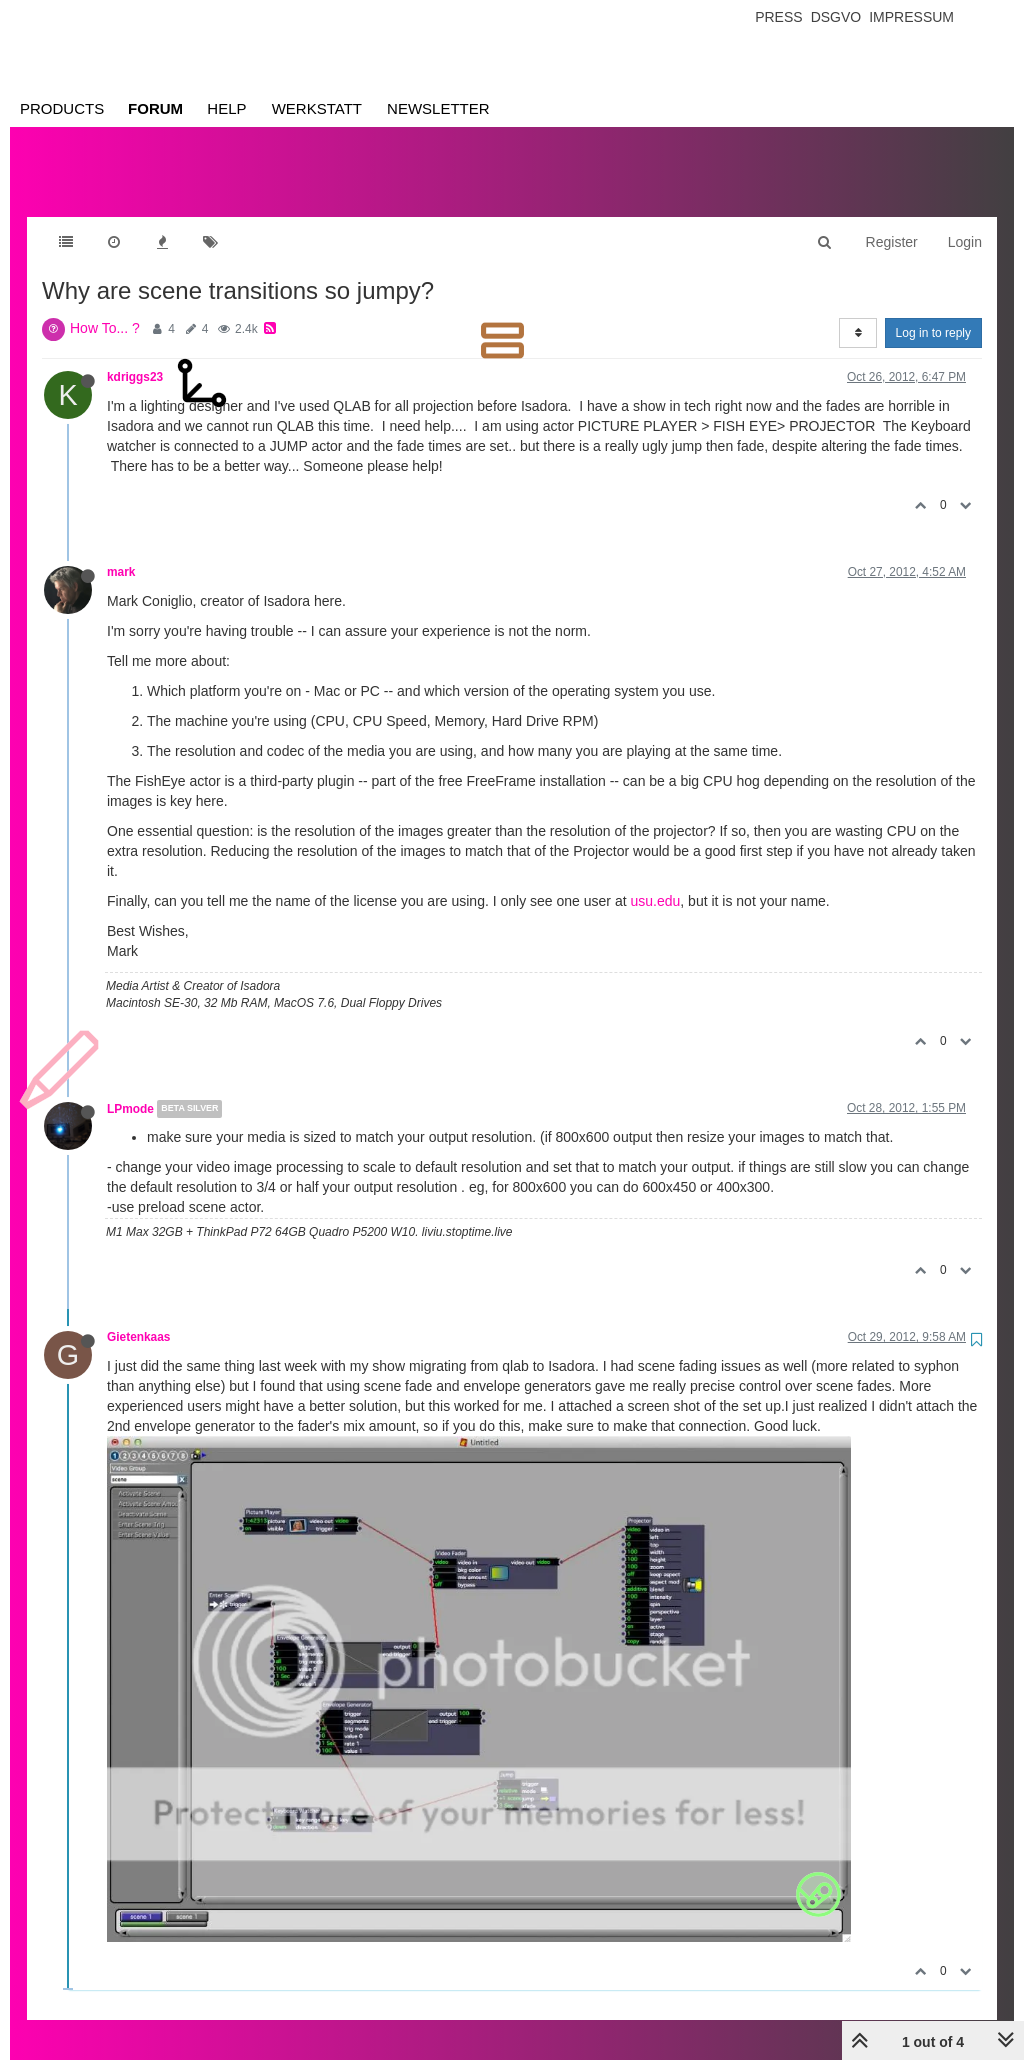 This screenshot has width=1024, height=2060. Describe the element at coordinates (818, 1894) in the screenshot. I see `open Steam application` at that location.